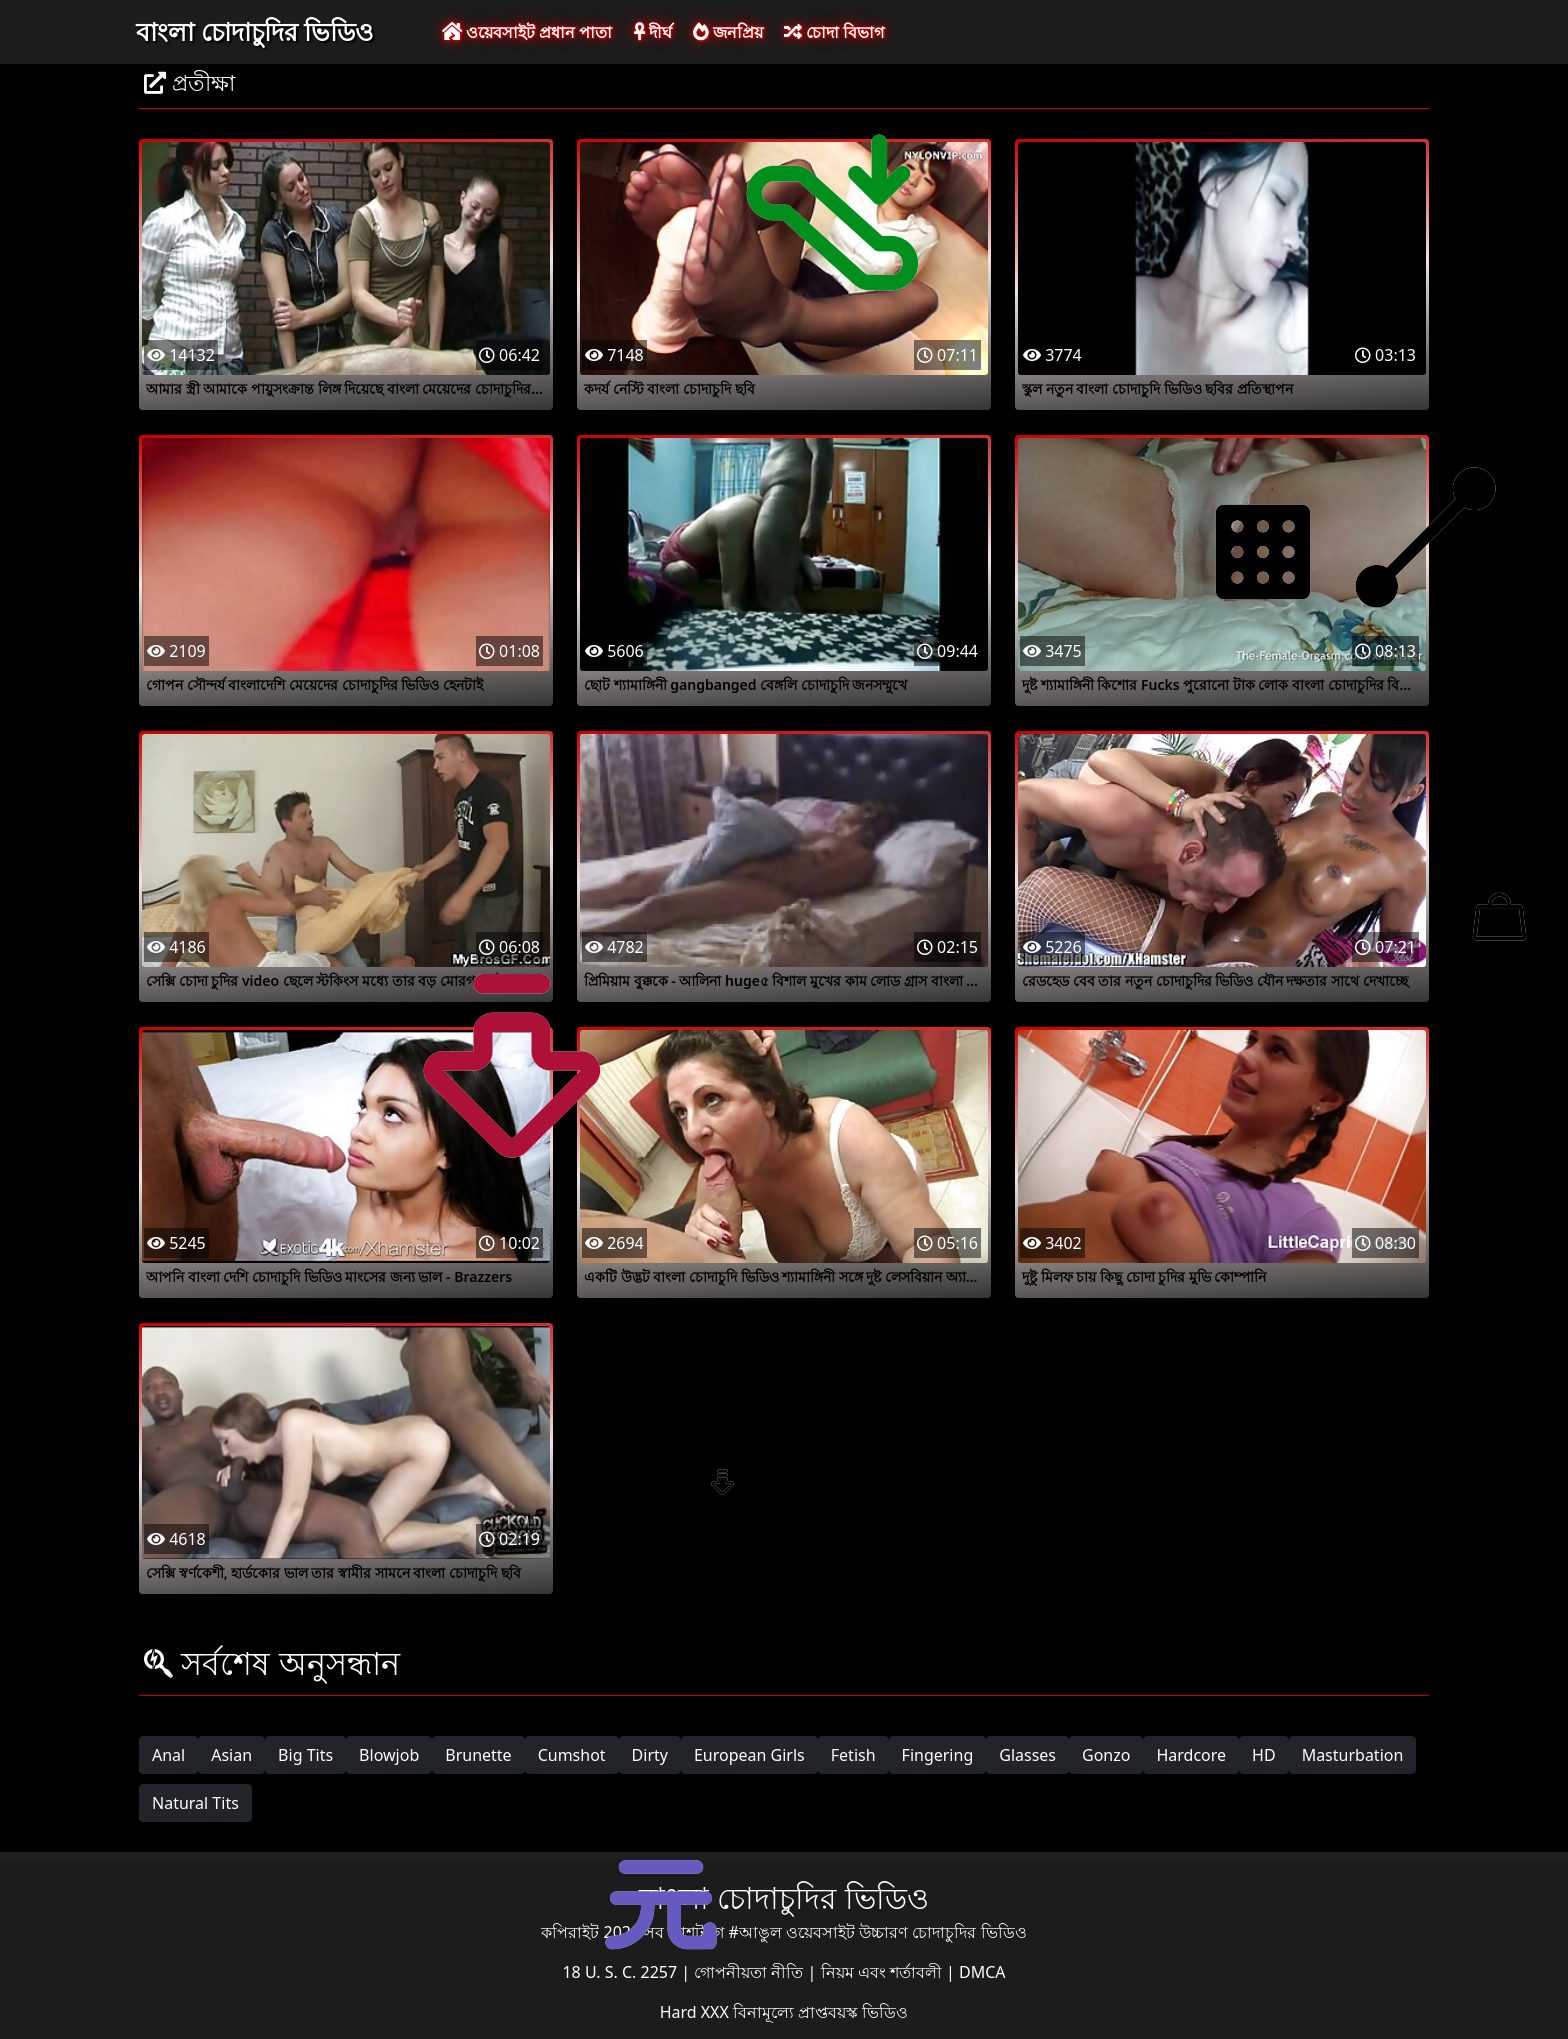 The image size is (1568, 2039). What do you see at coordinates (1049, 1325) in the screenshot?
I see `proceed to the next step` at bounding box center [1049, 1325].